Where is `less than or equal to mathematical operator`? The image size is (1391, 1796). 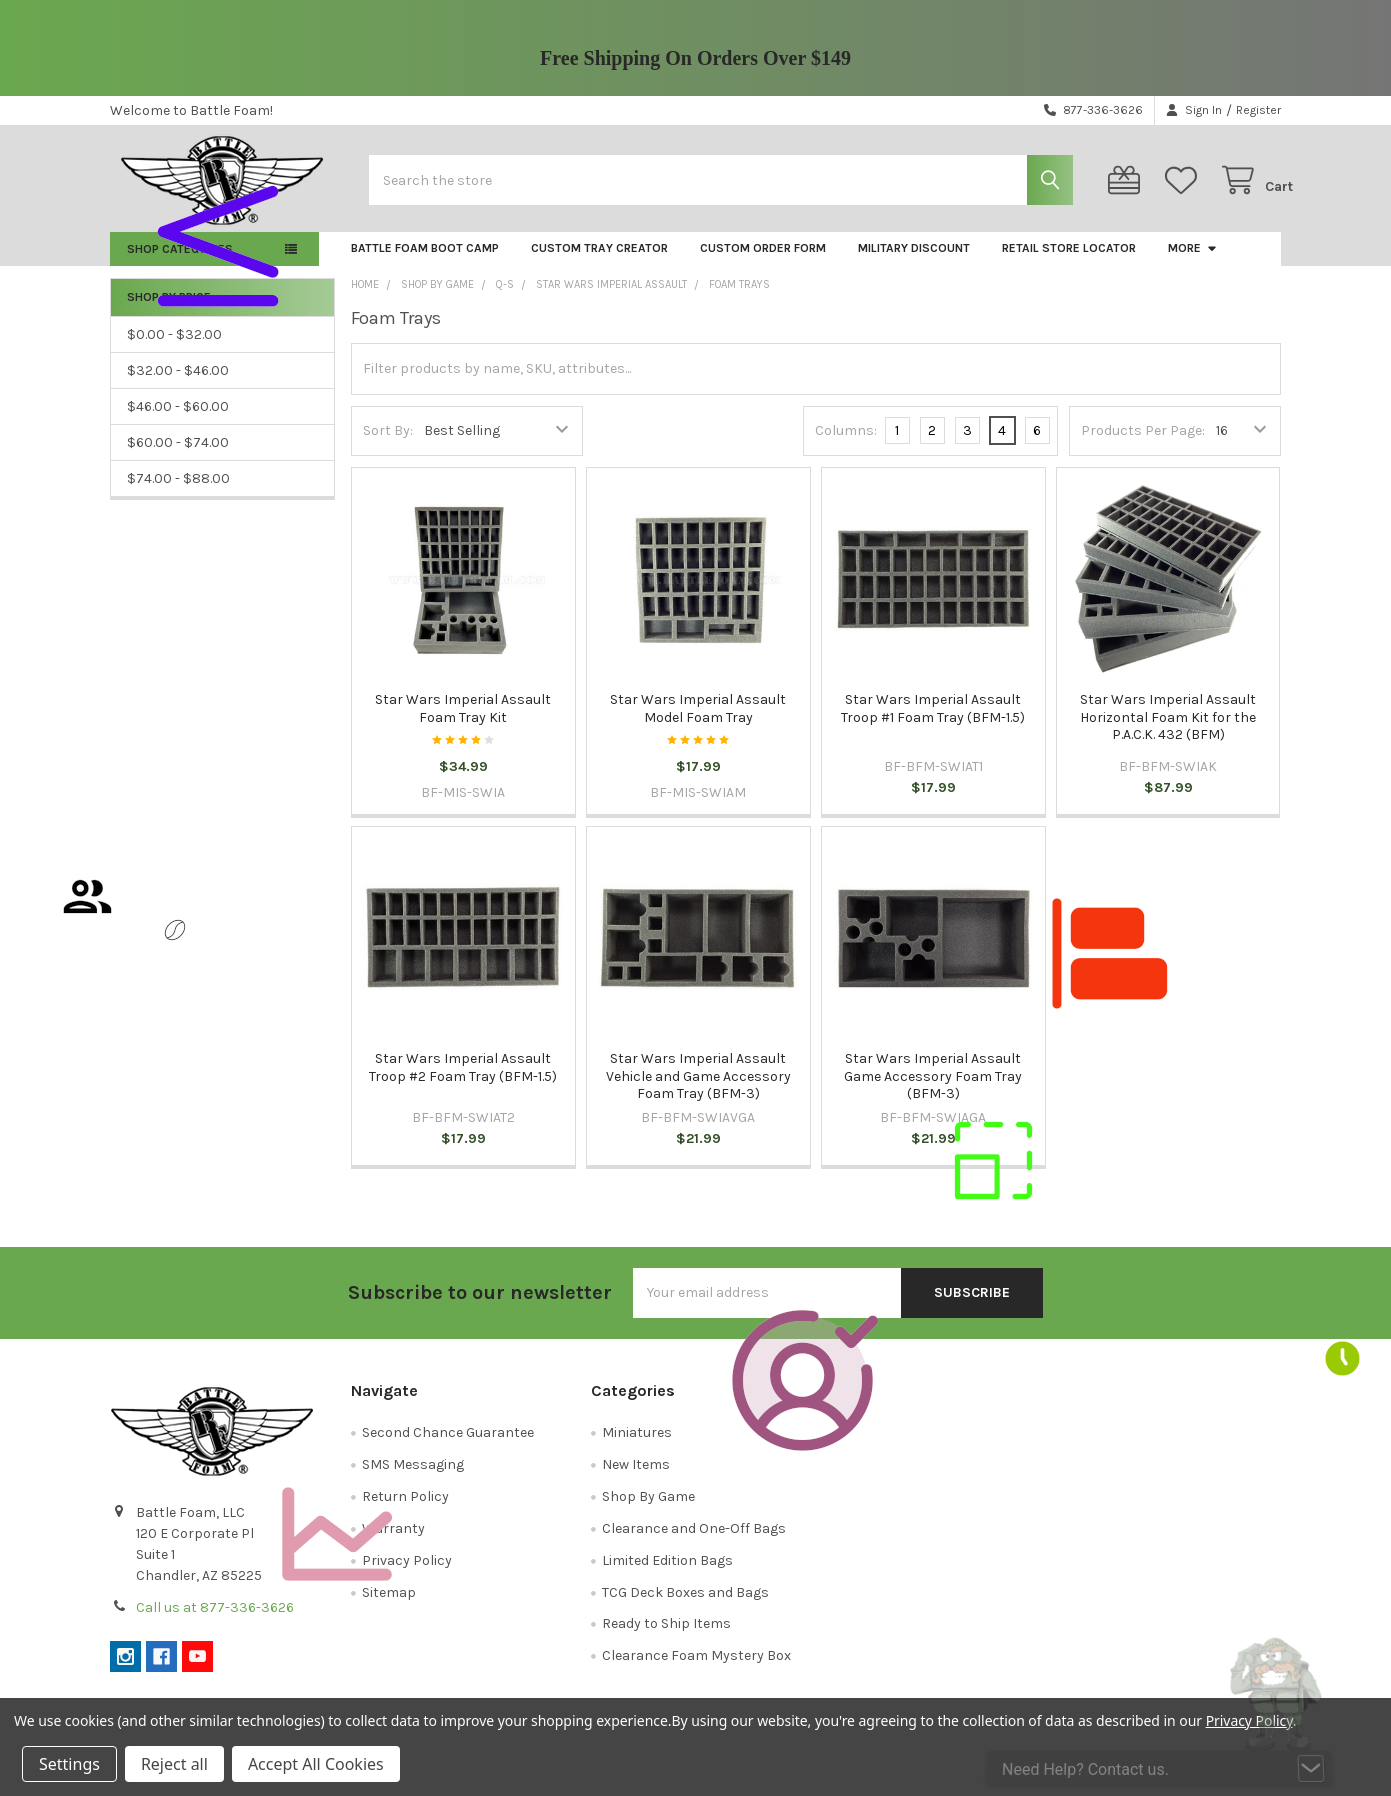
less than or equal to mathematical operator is located at coordinates (221, 249).